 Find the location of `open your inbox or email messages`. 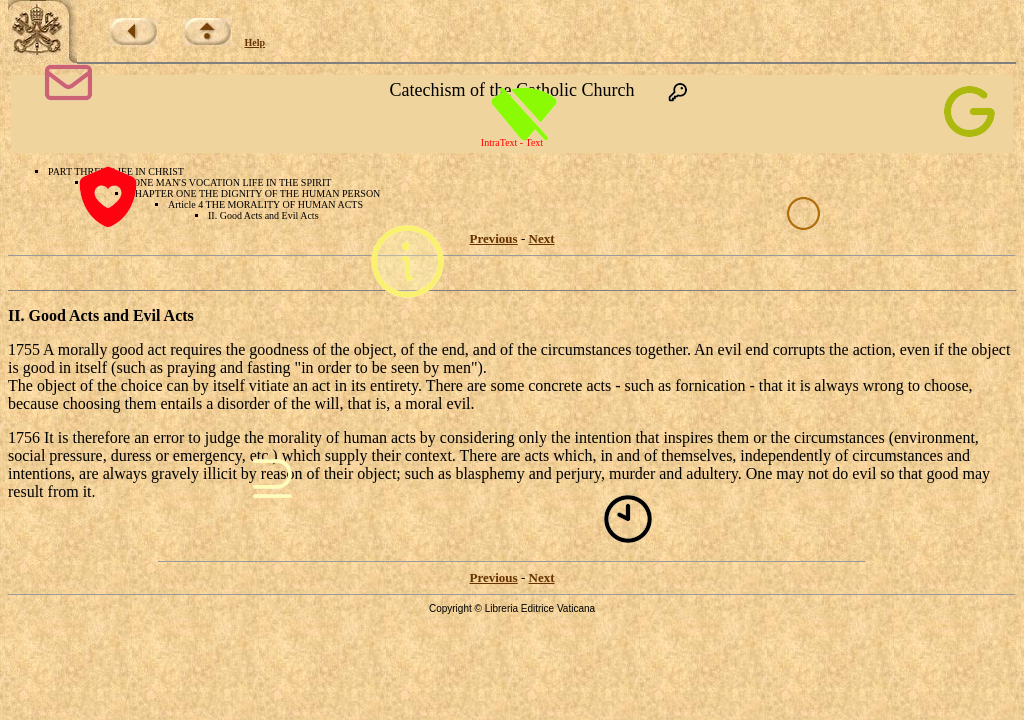

open your inbox or email messages is located at coordinates (68, 82).